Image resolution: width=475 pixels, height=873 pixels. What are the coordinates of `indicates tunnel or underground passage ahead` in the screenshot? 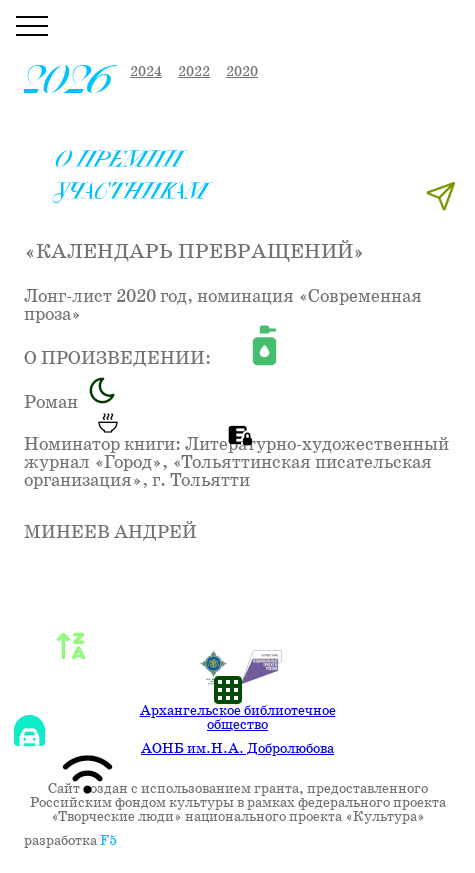 It's located at (29, 730).